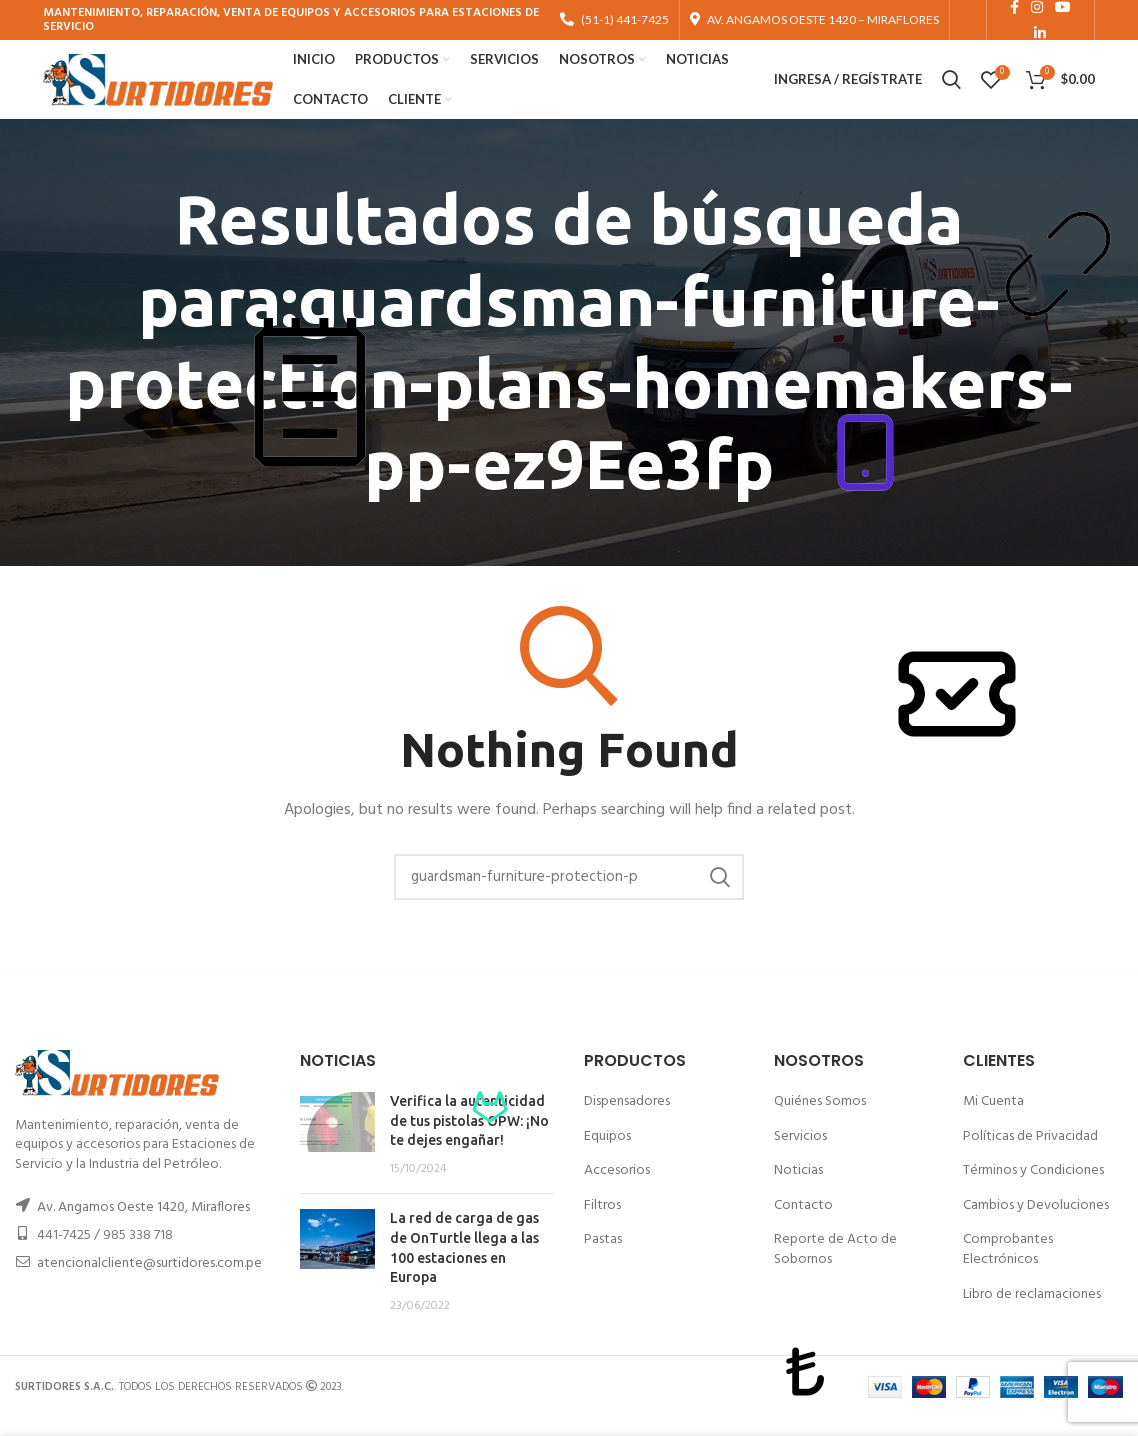  Describe the element at coordinates (1058, 264) in the screenshot. I see `unlink or break a connection` at that location.